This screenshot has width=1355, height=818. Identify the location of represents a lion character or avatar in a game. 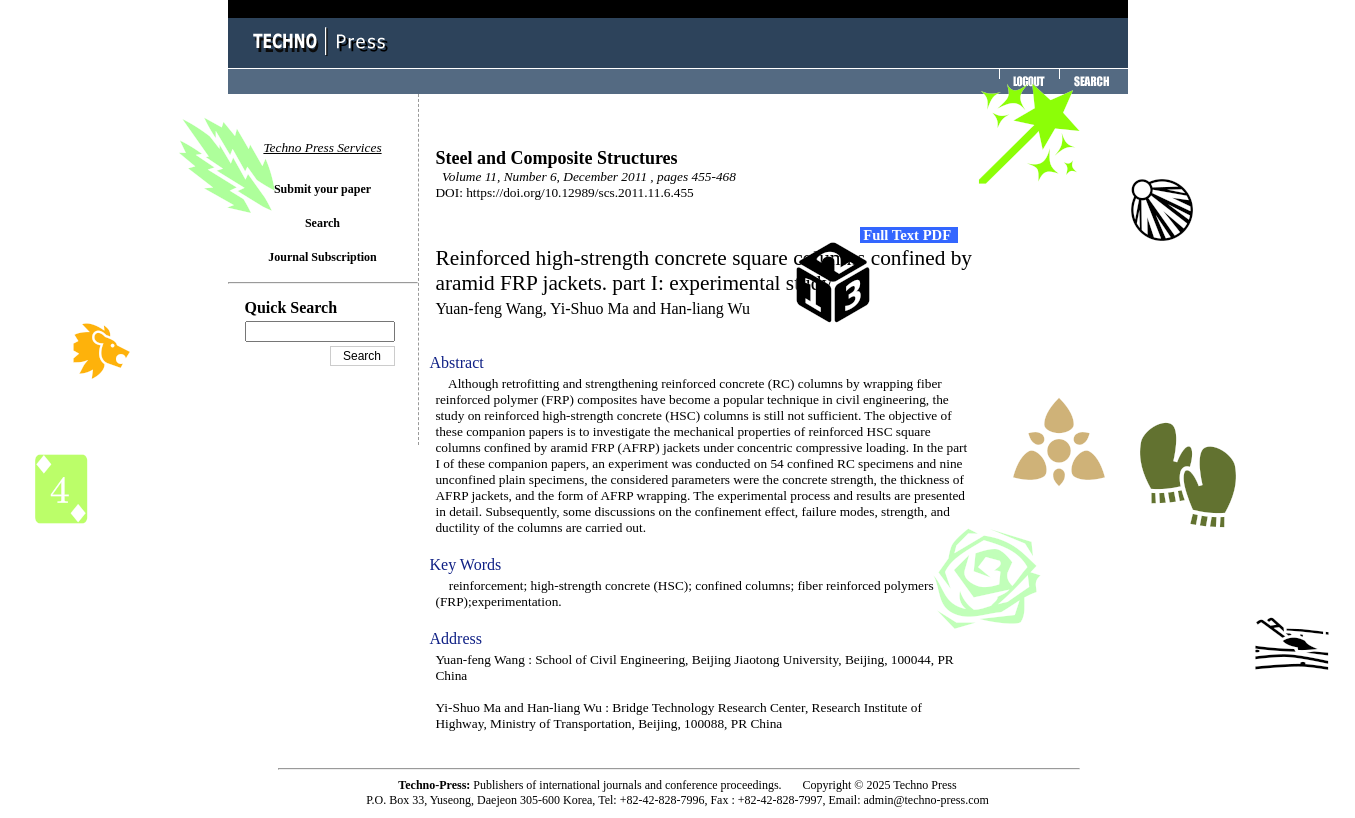
(102, 352).